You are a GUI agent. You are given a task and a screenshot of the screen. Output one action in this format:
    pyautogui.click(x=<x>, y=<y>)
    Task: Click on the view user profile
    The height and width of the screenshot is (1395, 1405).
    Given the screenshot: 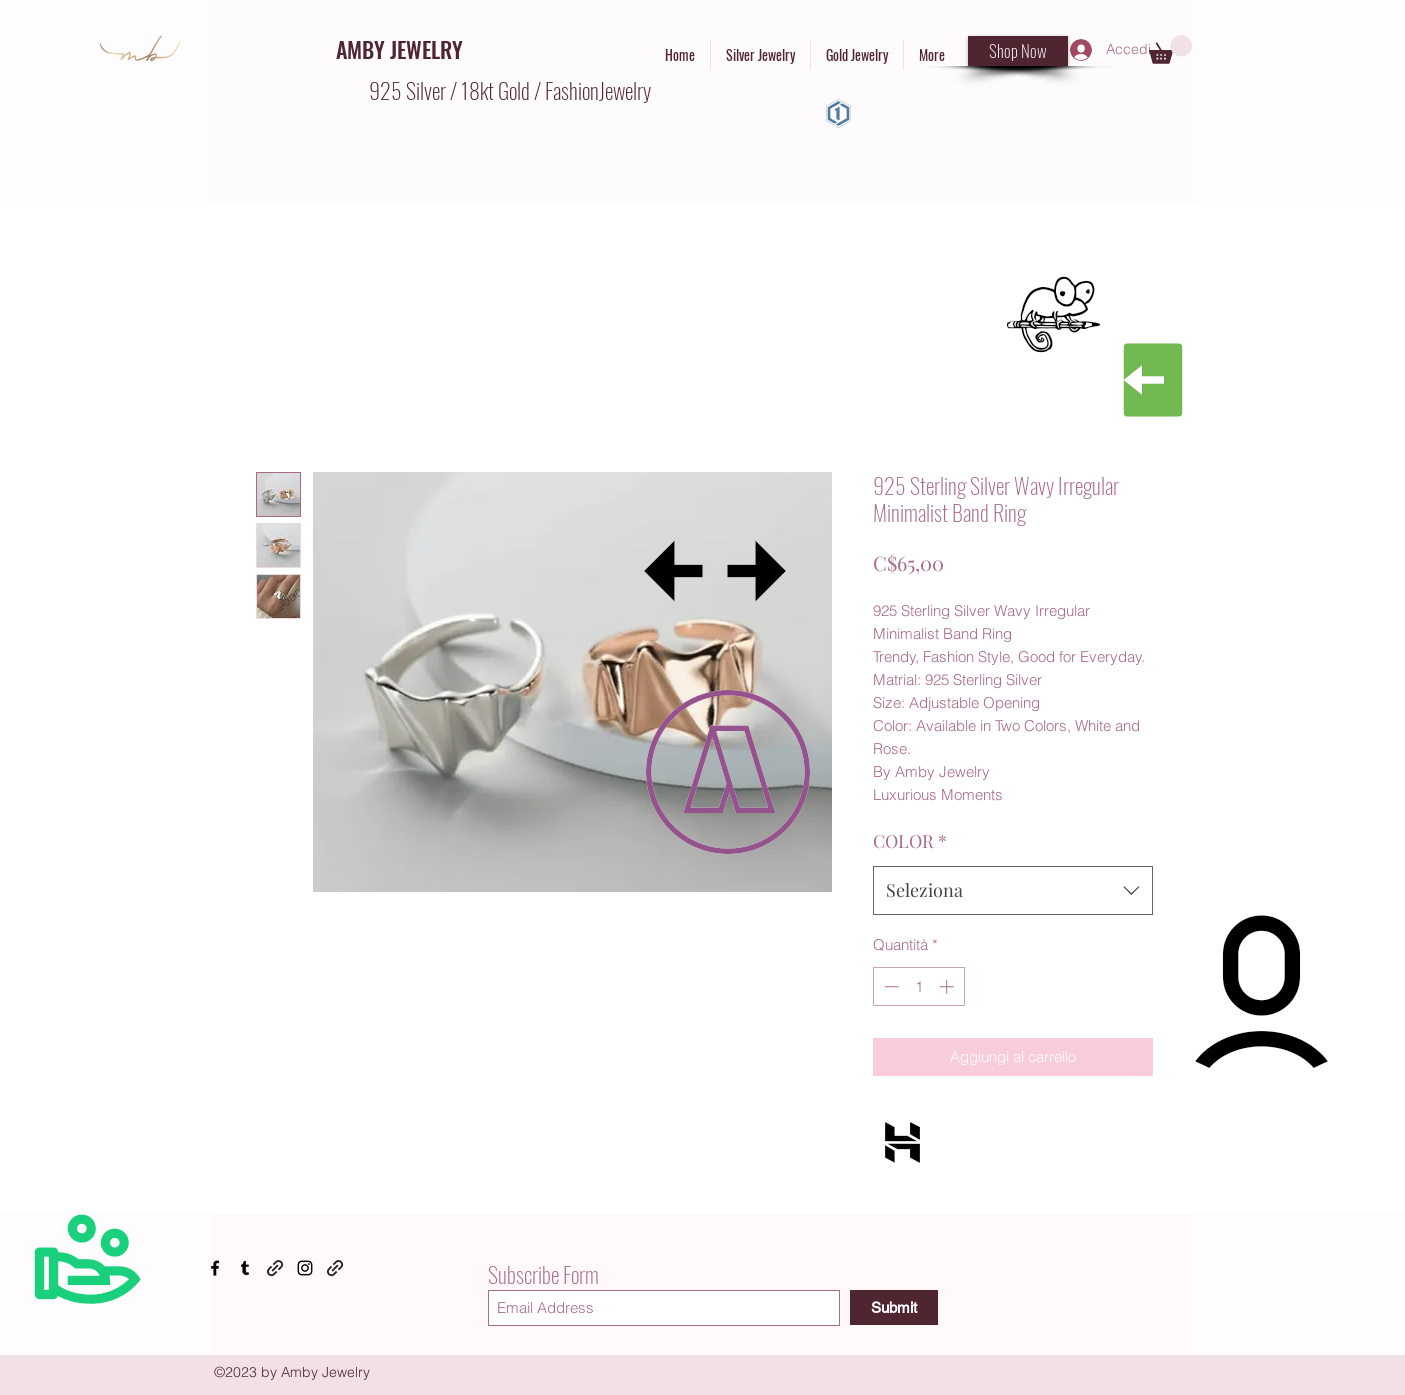 What is the action you would take?
    pyautogui.click(x=1261, y=992)
    